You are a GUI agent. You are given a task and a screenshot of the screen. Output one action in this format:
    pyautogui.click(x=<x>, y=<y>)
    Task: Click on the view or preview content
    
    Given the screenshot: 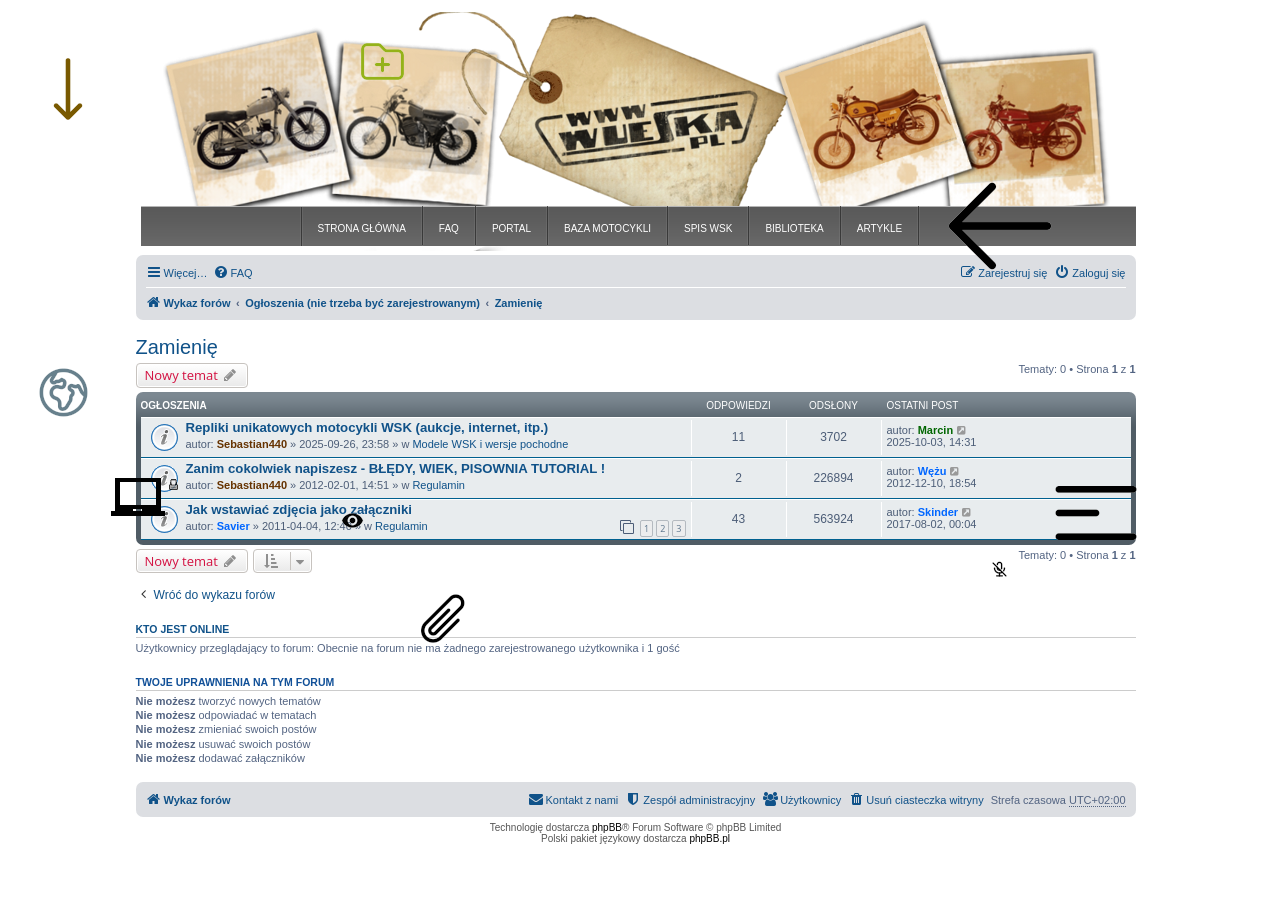 What is the action you would take?
    pyautogui.click(x=352, y=520)
    